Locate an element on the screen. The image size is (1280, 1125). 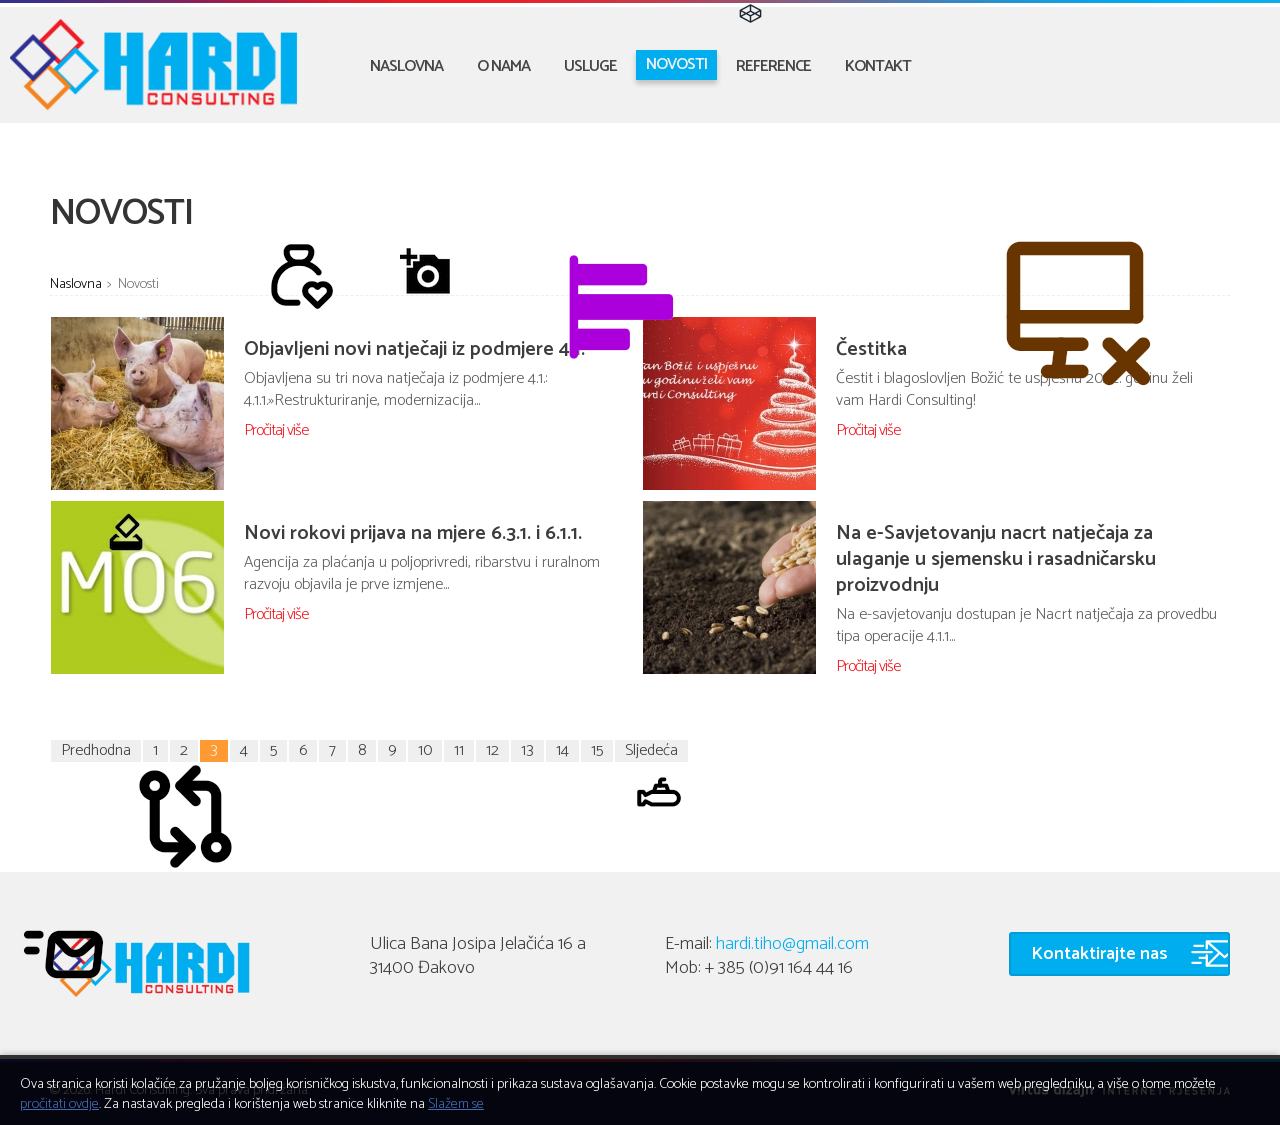
donate to a cause or charity is located at coordinates (299, 275).